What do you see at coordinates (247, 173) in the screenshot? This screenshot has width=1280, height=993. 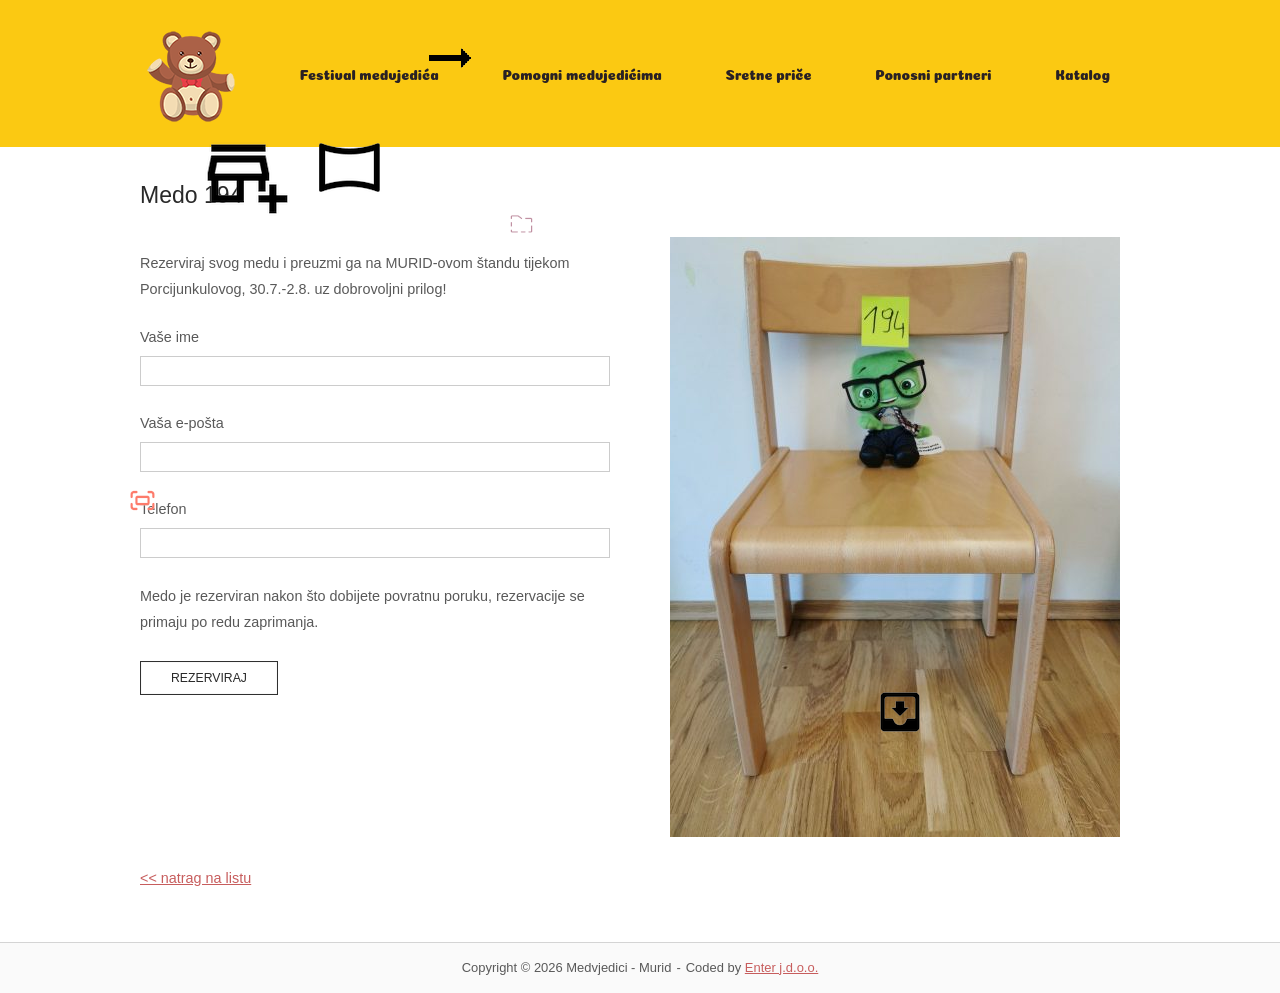 I see `add a new business location` at bounding box center [247, 173].